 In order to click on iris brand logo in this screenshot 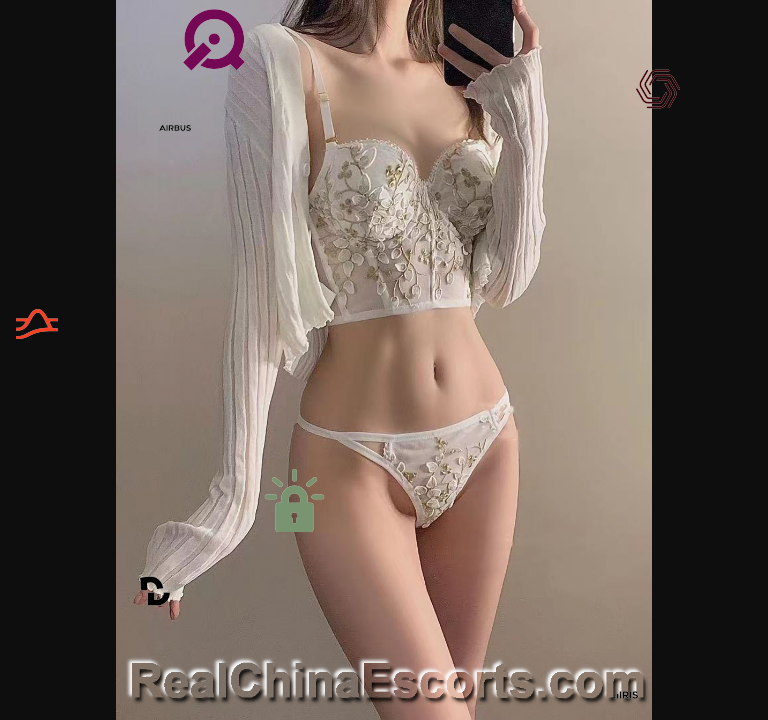, I will do `click(626, 695)`.